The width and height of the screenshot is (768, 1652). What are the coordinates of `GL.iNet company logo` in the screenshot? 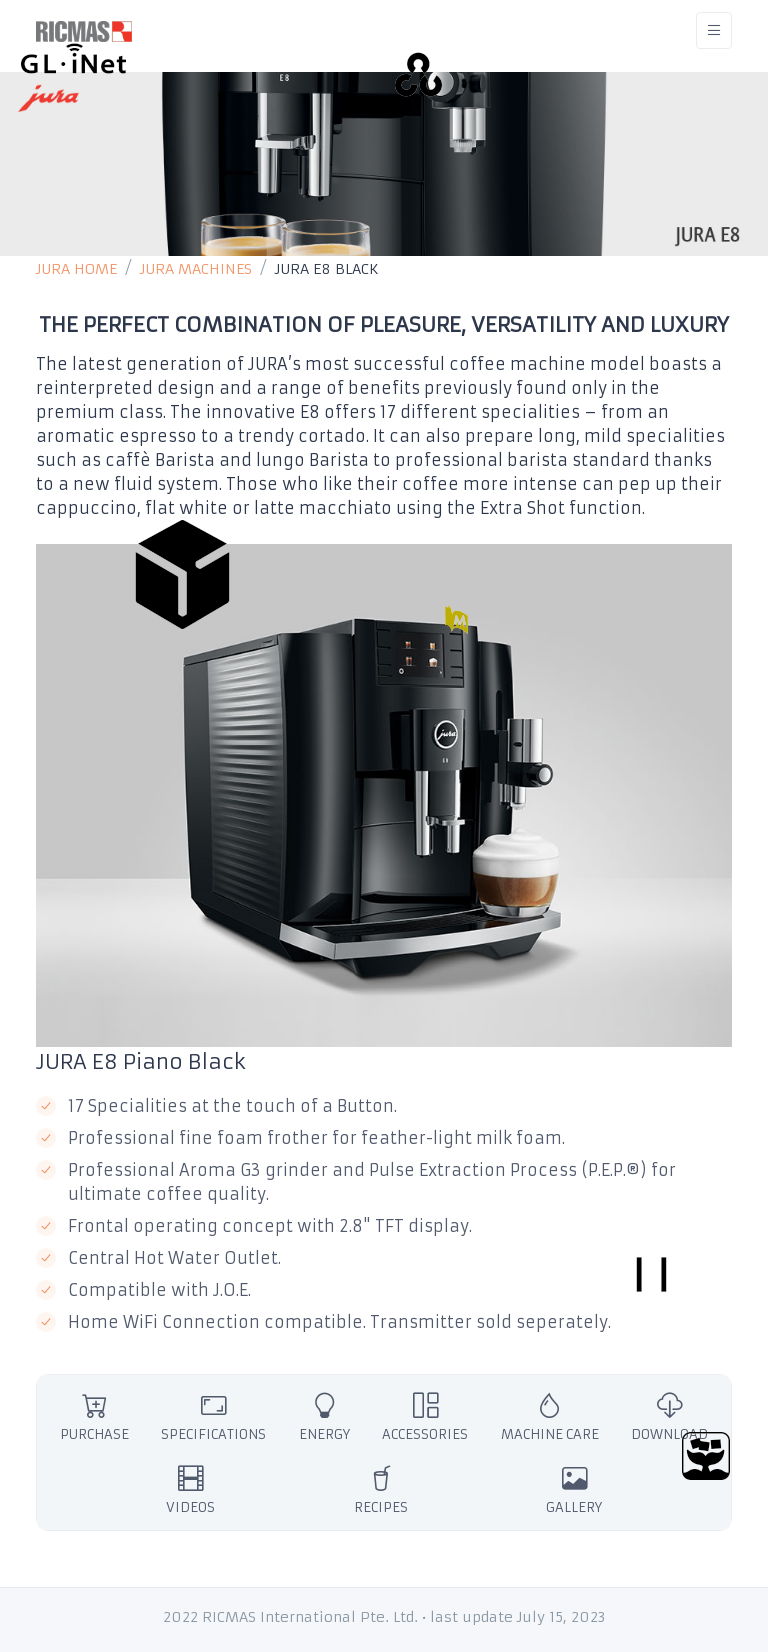 It's located at (73, 58).